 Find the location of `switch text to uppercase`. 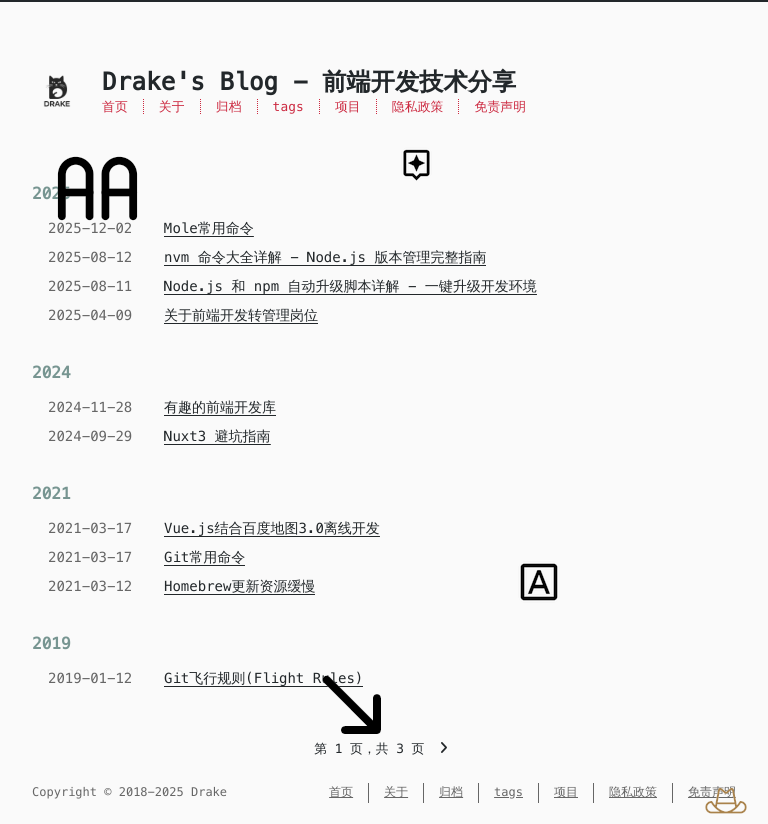

switch text to uppercase is located at coordinates (97, 188).